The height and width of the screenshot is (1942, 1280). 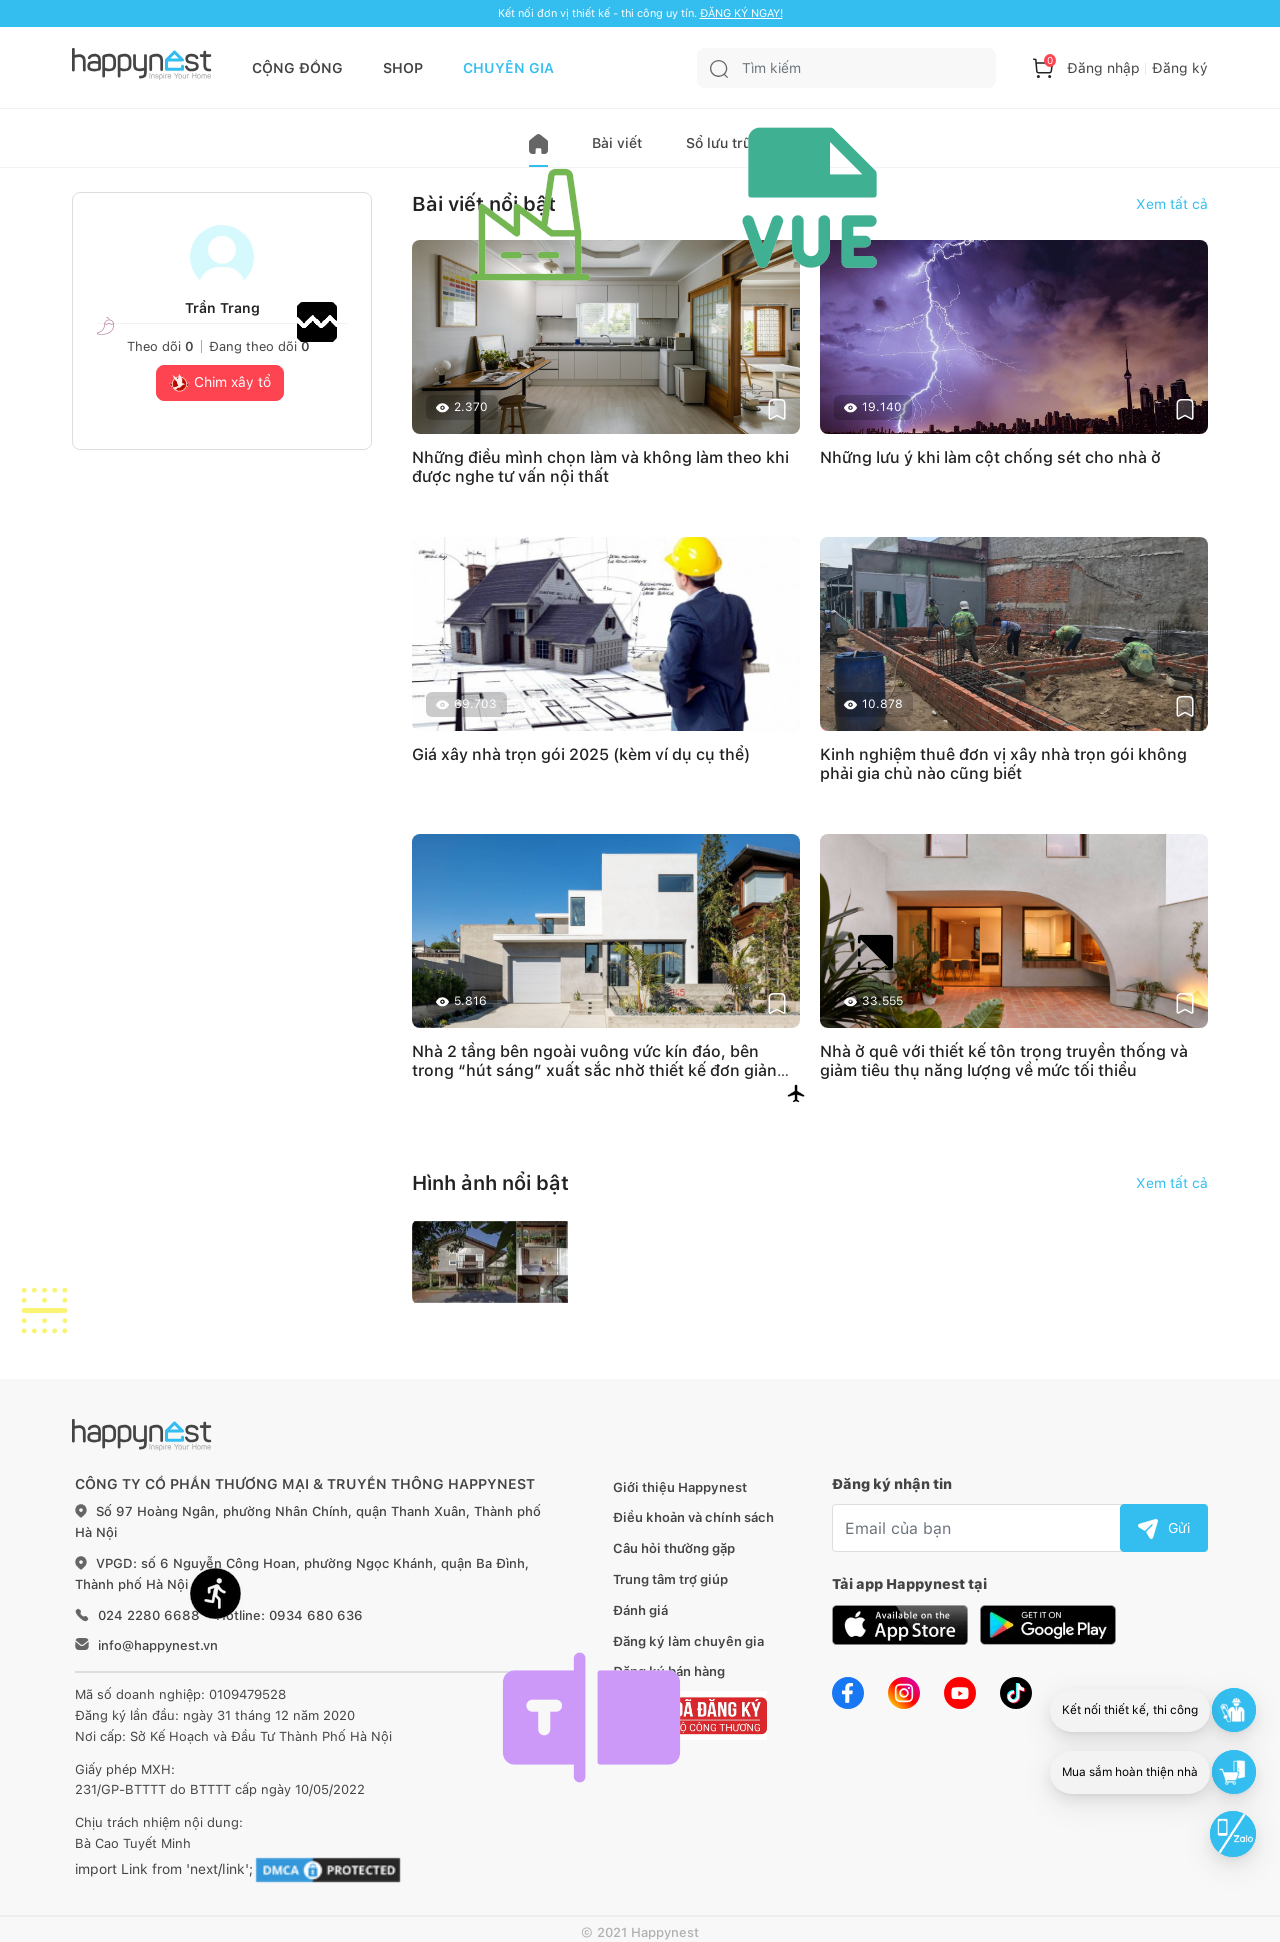 What do you see at coordinates (317, 322) in the screenshot?
I see `indicates an image failed to load` at bounding box center [317, 322].